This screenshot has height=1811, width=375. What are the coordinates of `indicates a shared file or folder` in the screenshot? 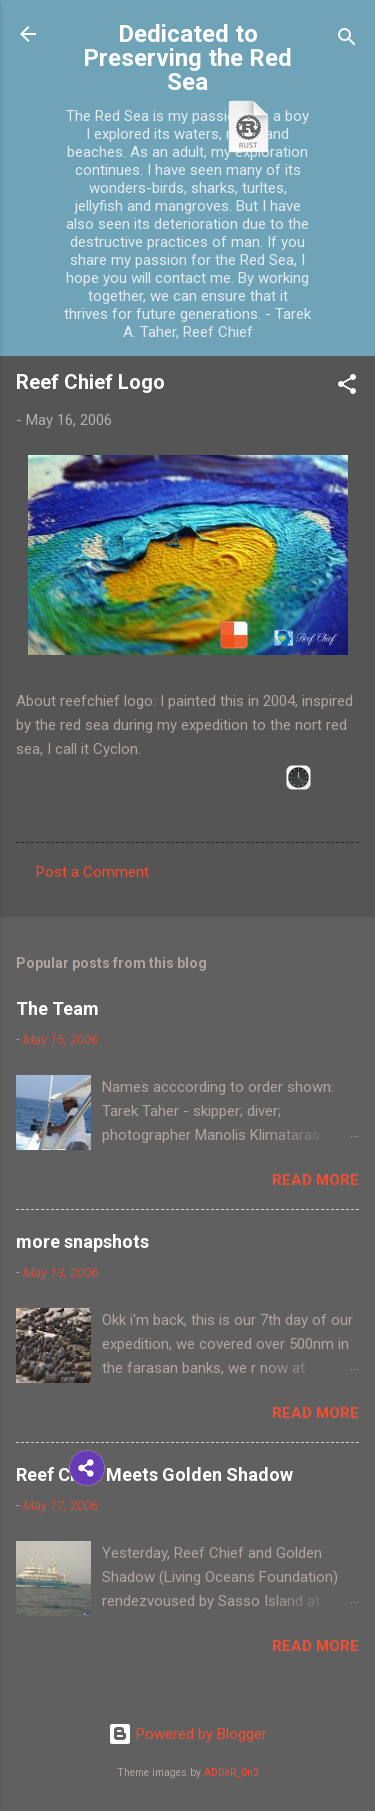 It's located at (87, 1468).